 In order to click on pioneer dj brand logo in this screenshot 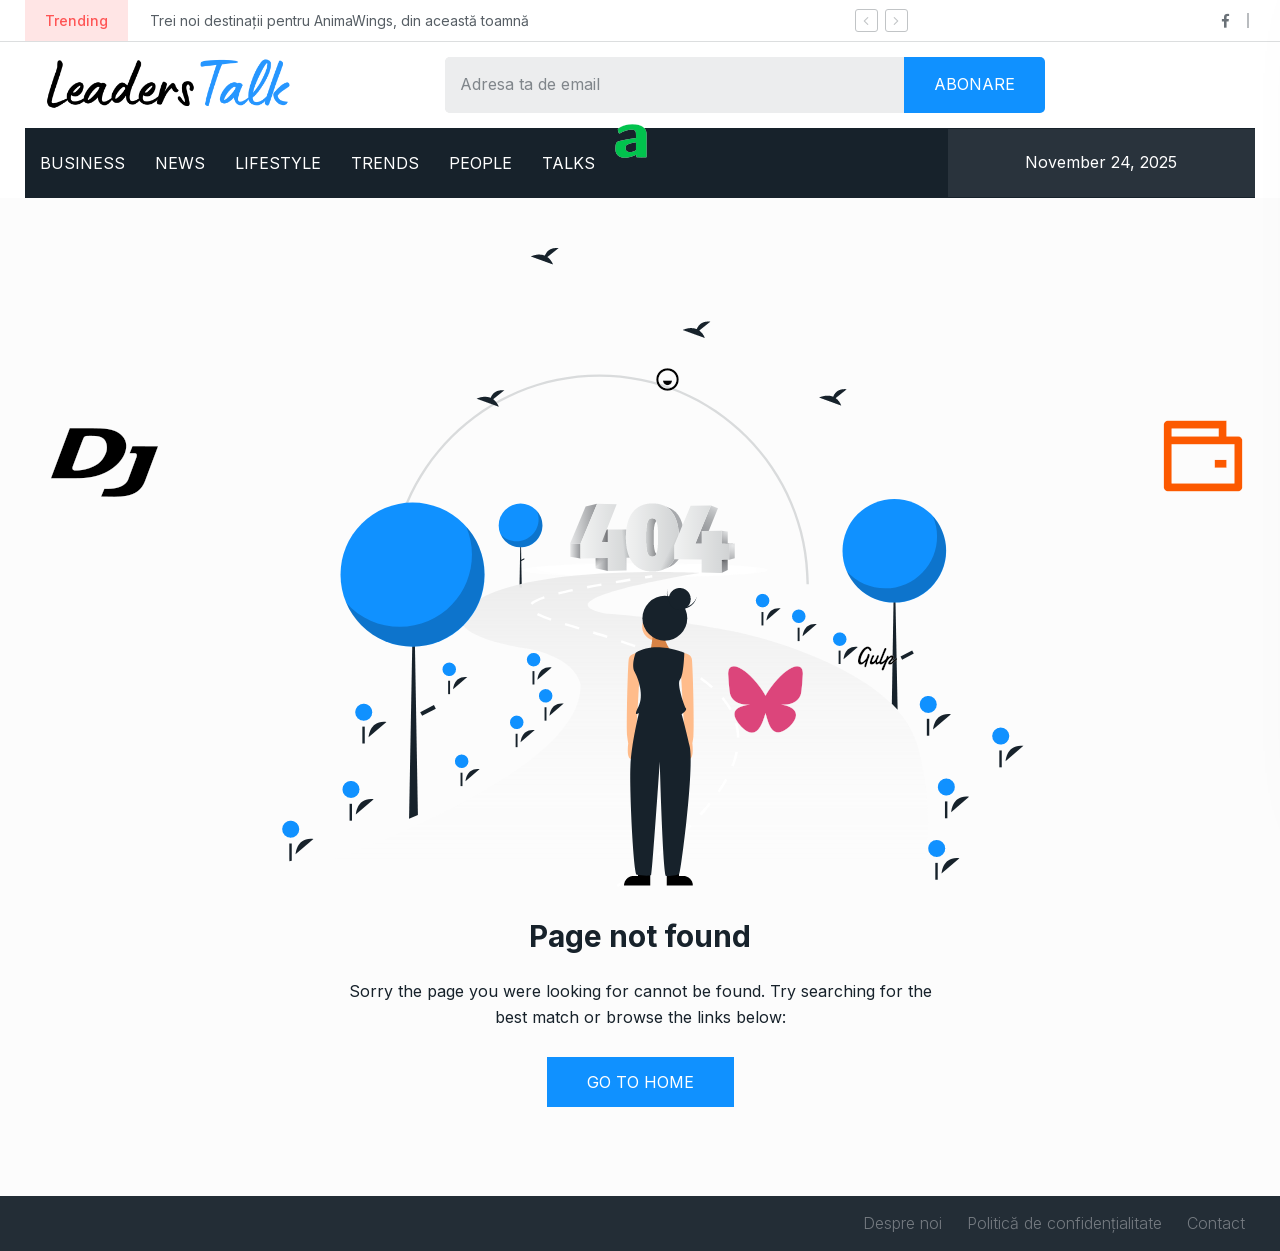, I will do `click(104, 462)`.